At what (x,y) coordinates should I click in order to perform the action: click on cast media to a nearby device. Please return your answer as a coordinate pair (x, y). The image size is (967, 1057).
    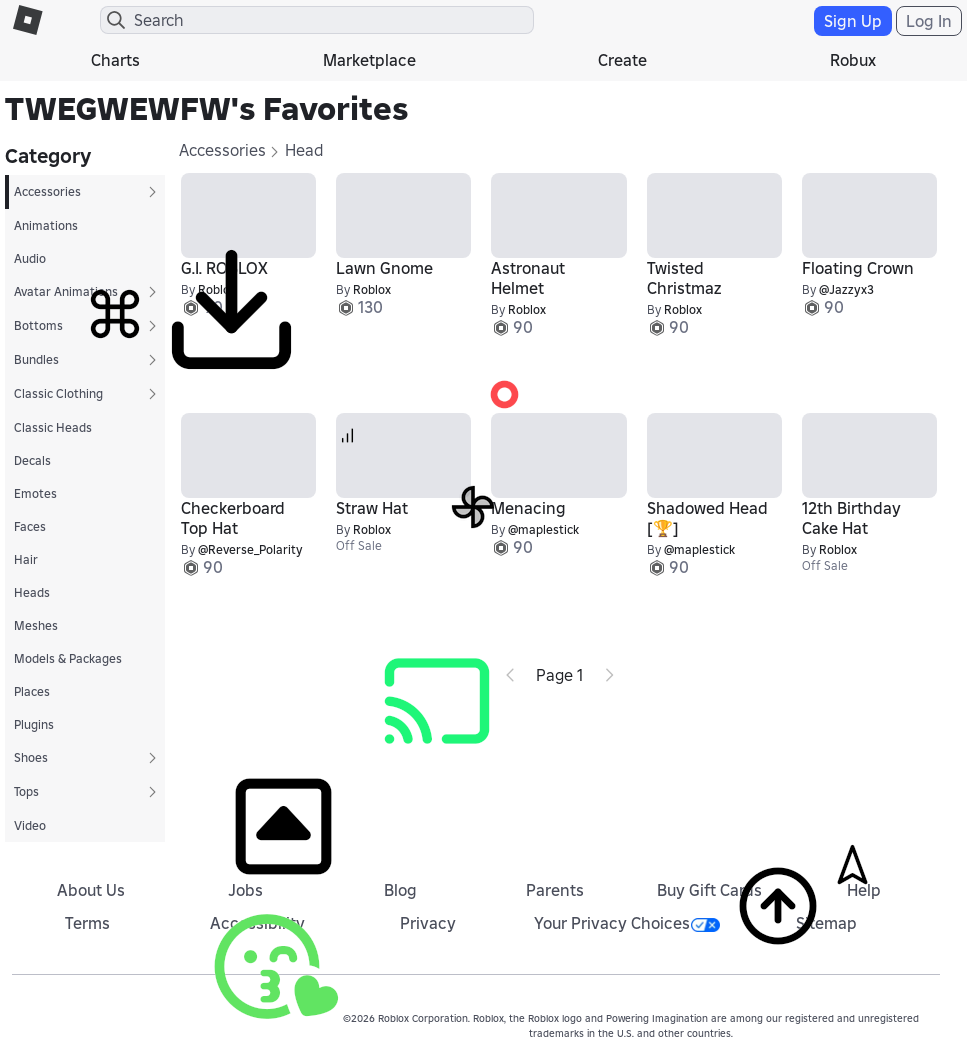
    Looking at the image, I should click on (437, 701).